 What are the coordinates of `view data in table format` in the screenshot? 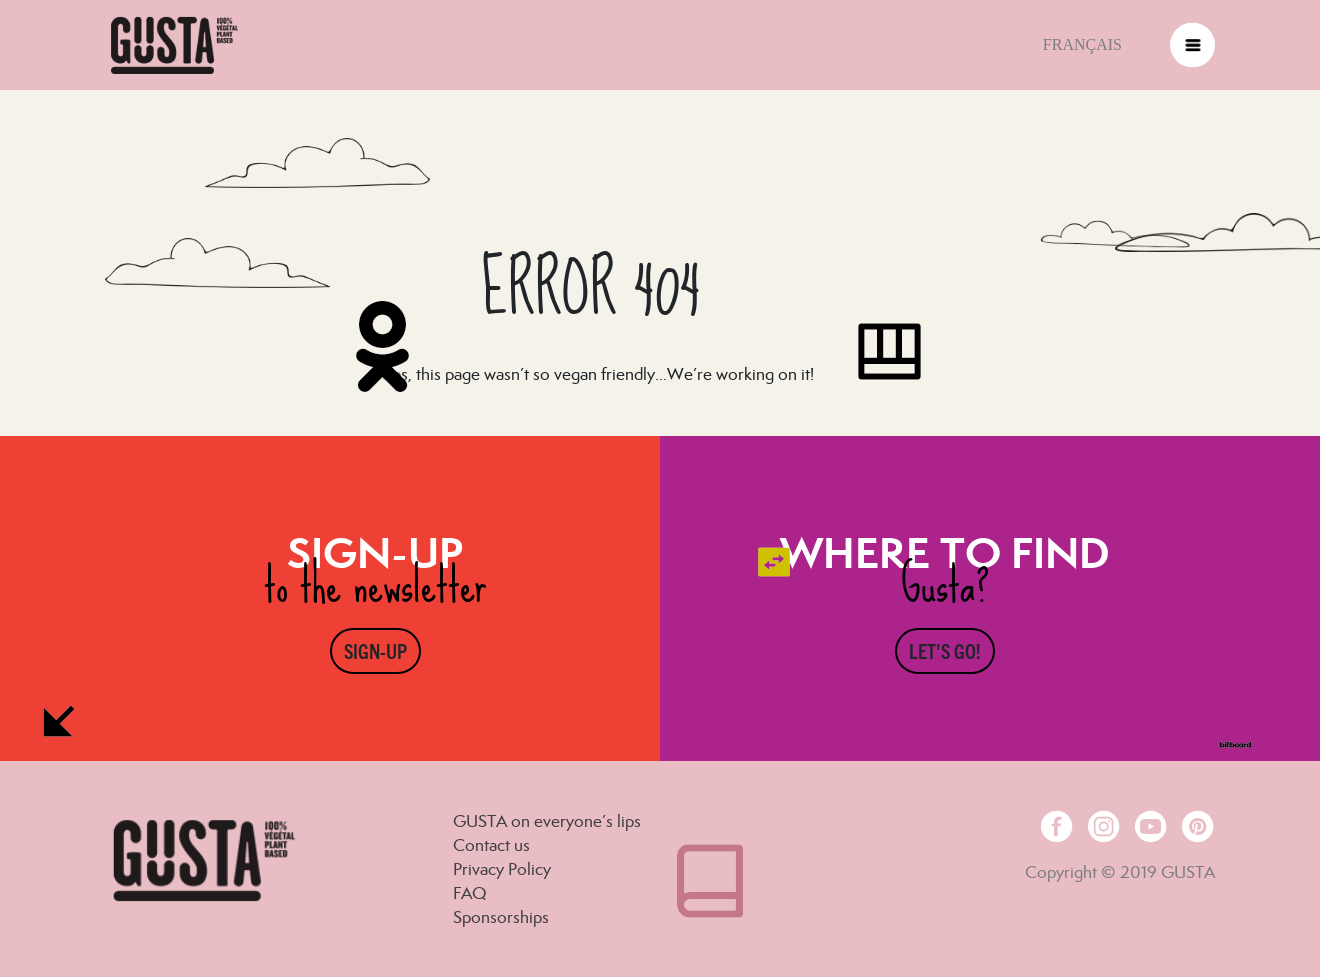 It's located at (889, 351).